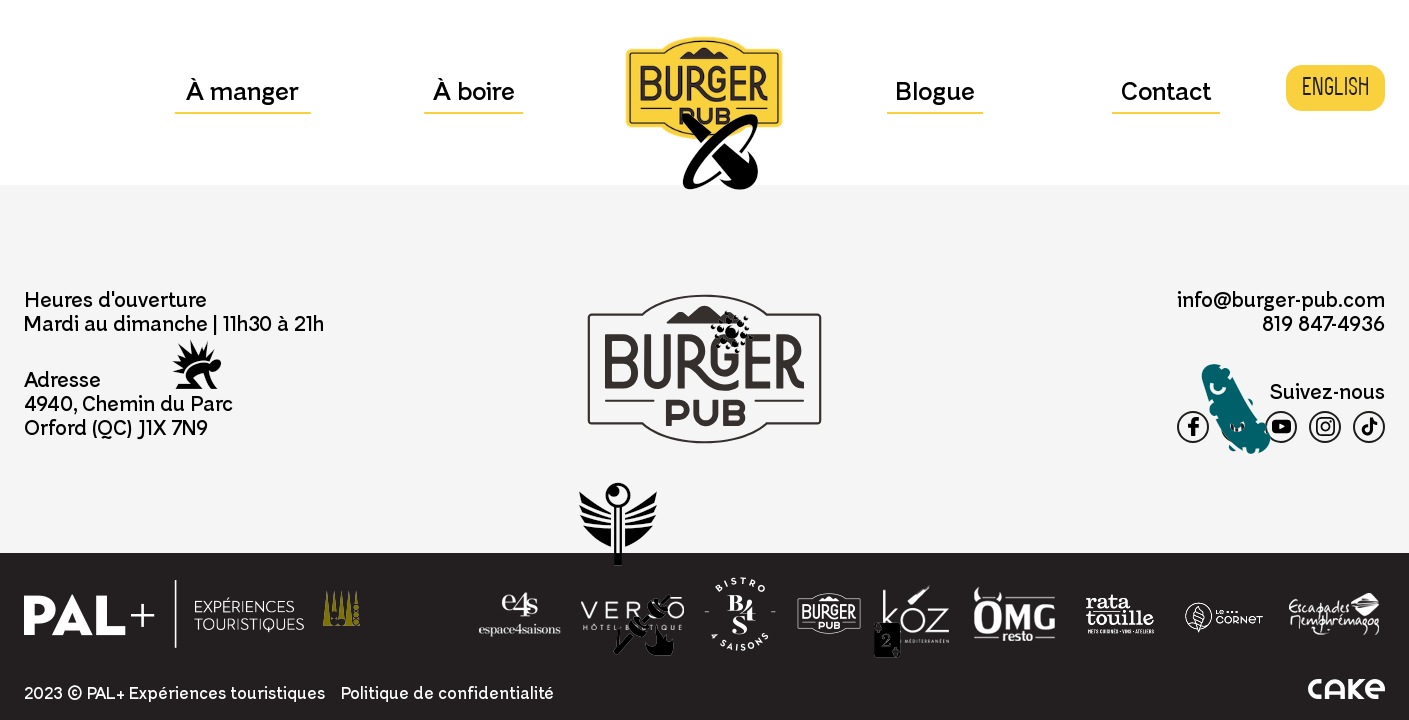  Describe the element at coordinates (196, 364) in the screenshot. I see `indicates back pain or spinal discomfort` at that location.